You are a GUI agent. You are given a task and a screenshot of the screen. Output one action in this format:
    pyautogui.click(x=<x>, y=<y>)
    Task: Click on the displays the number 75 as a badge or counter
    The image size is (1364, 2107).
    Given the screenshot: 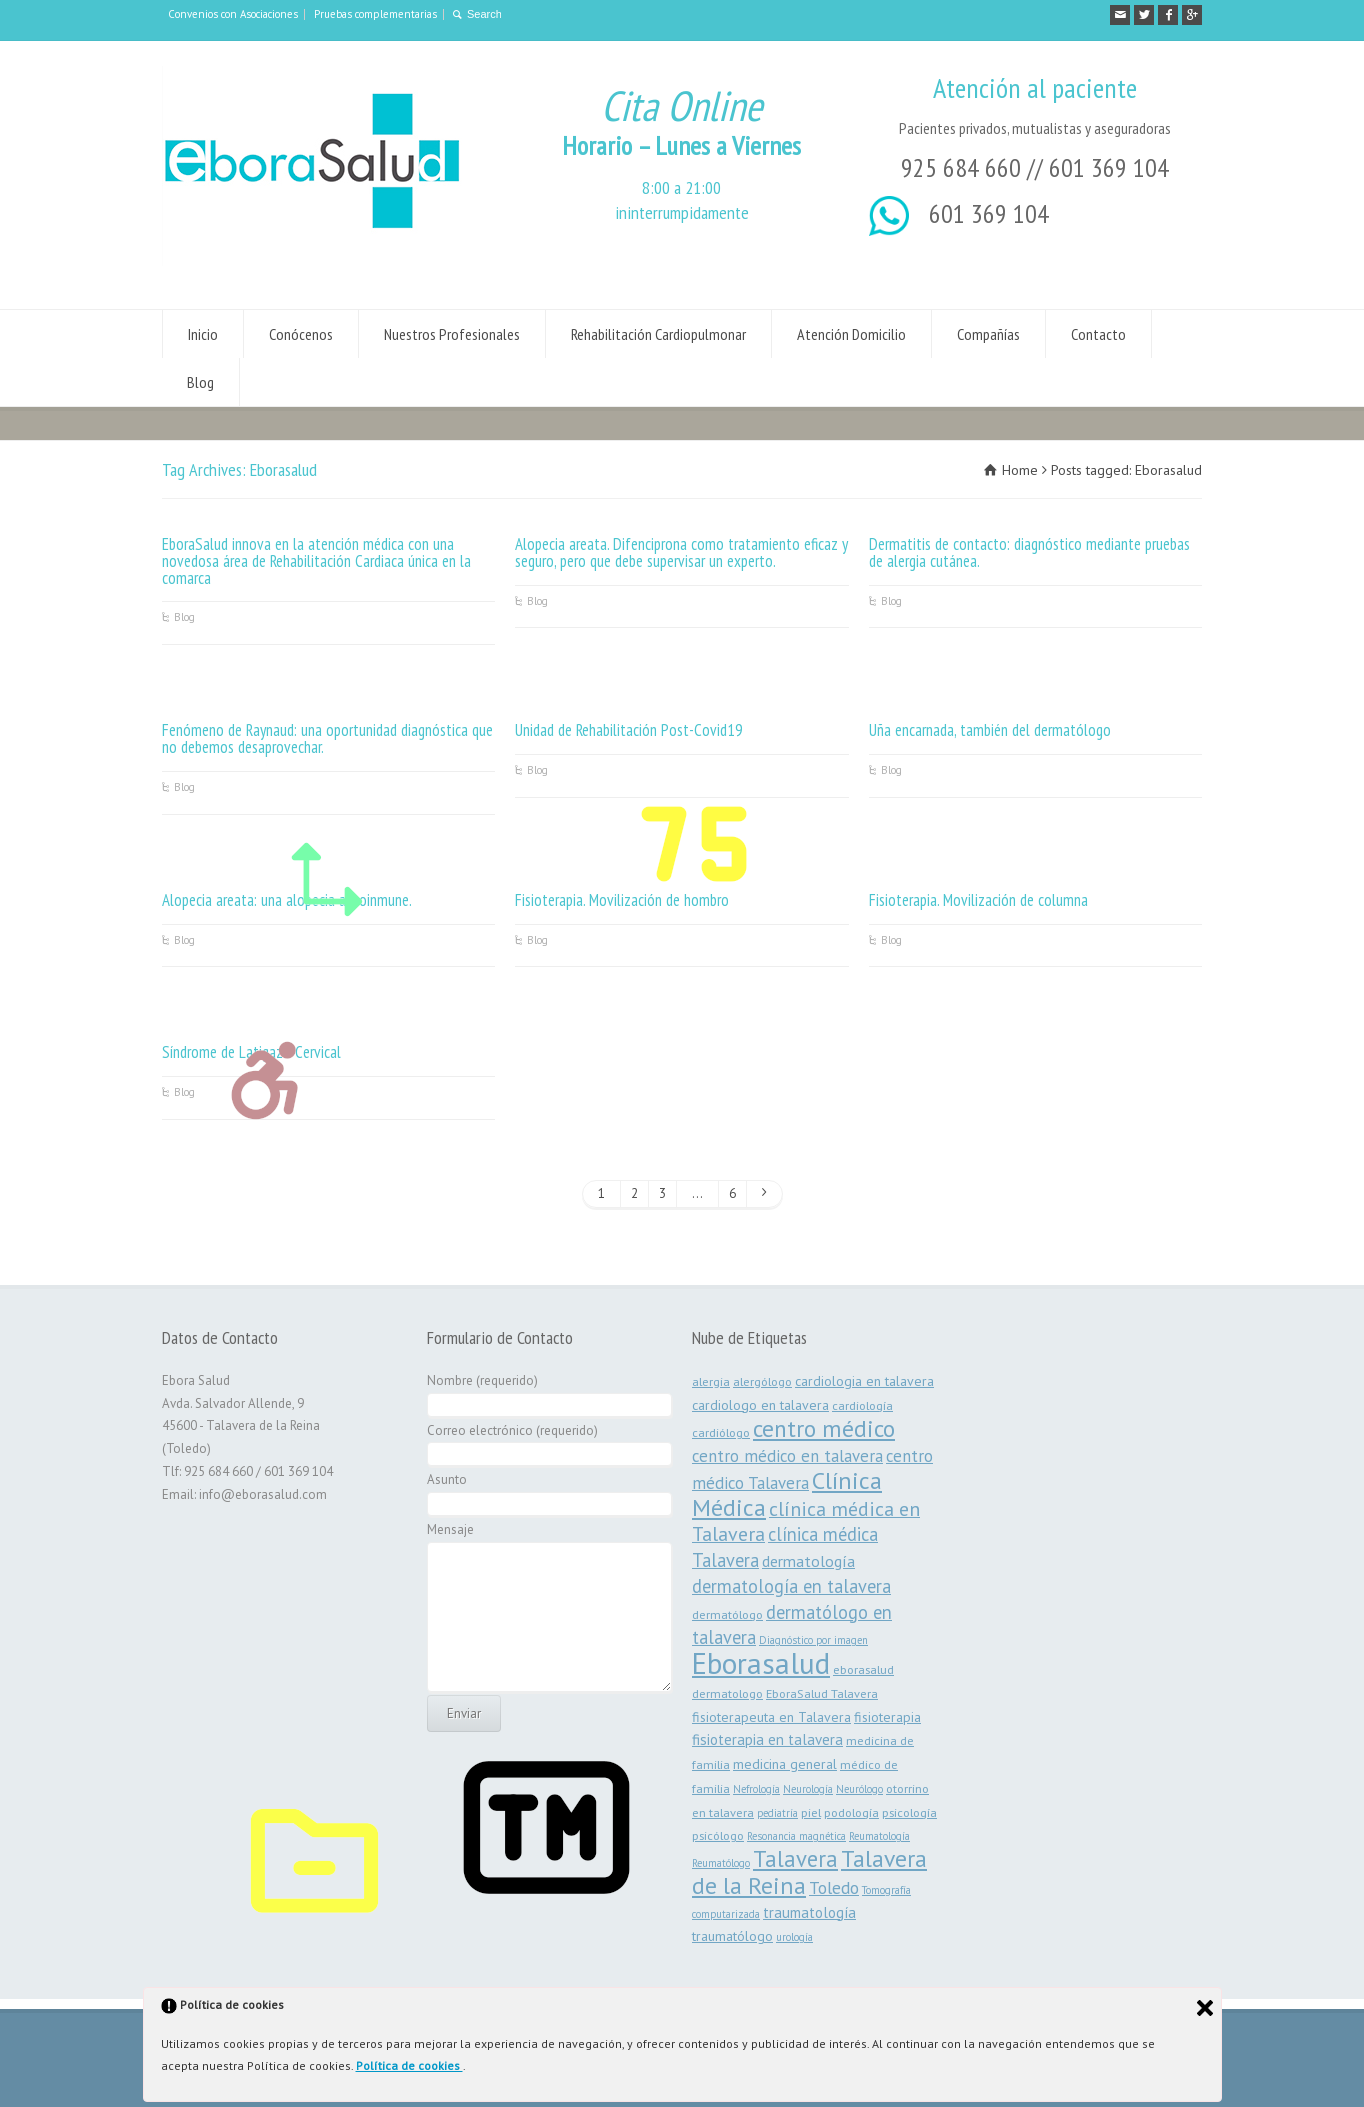 What is the action you would take?
    pyautogui.click(x=694, y=844)
    